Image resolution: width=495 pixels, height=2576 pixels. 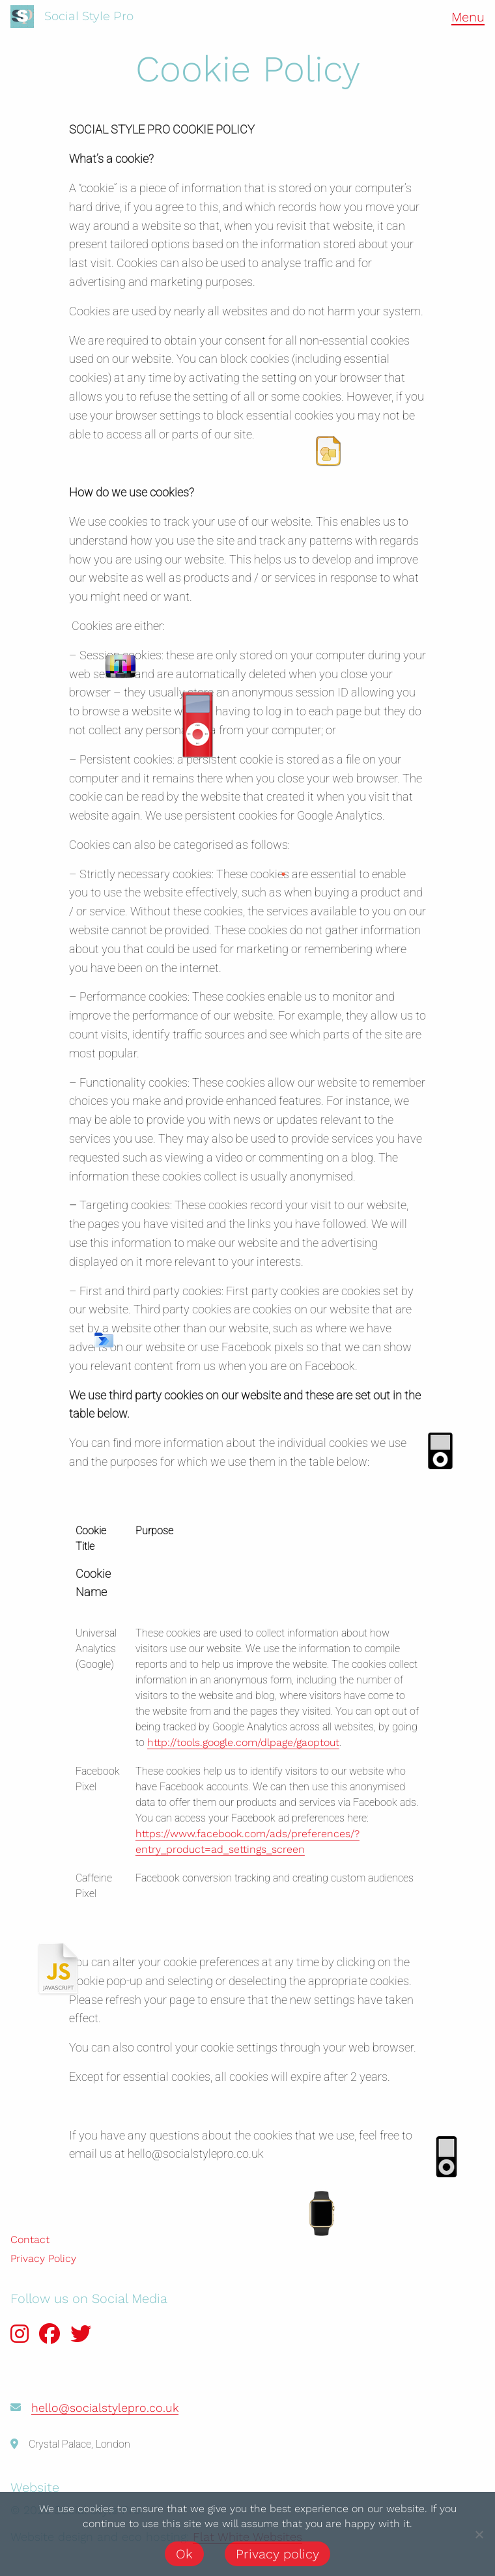 I want to click on libreoffice draw template file, so click(x=328, y=451).